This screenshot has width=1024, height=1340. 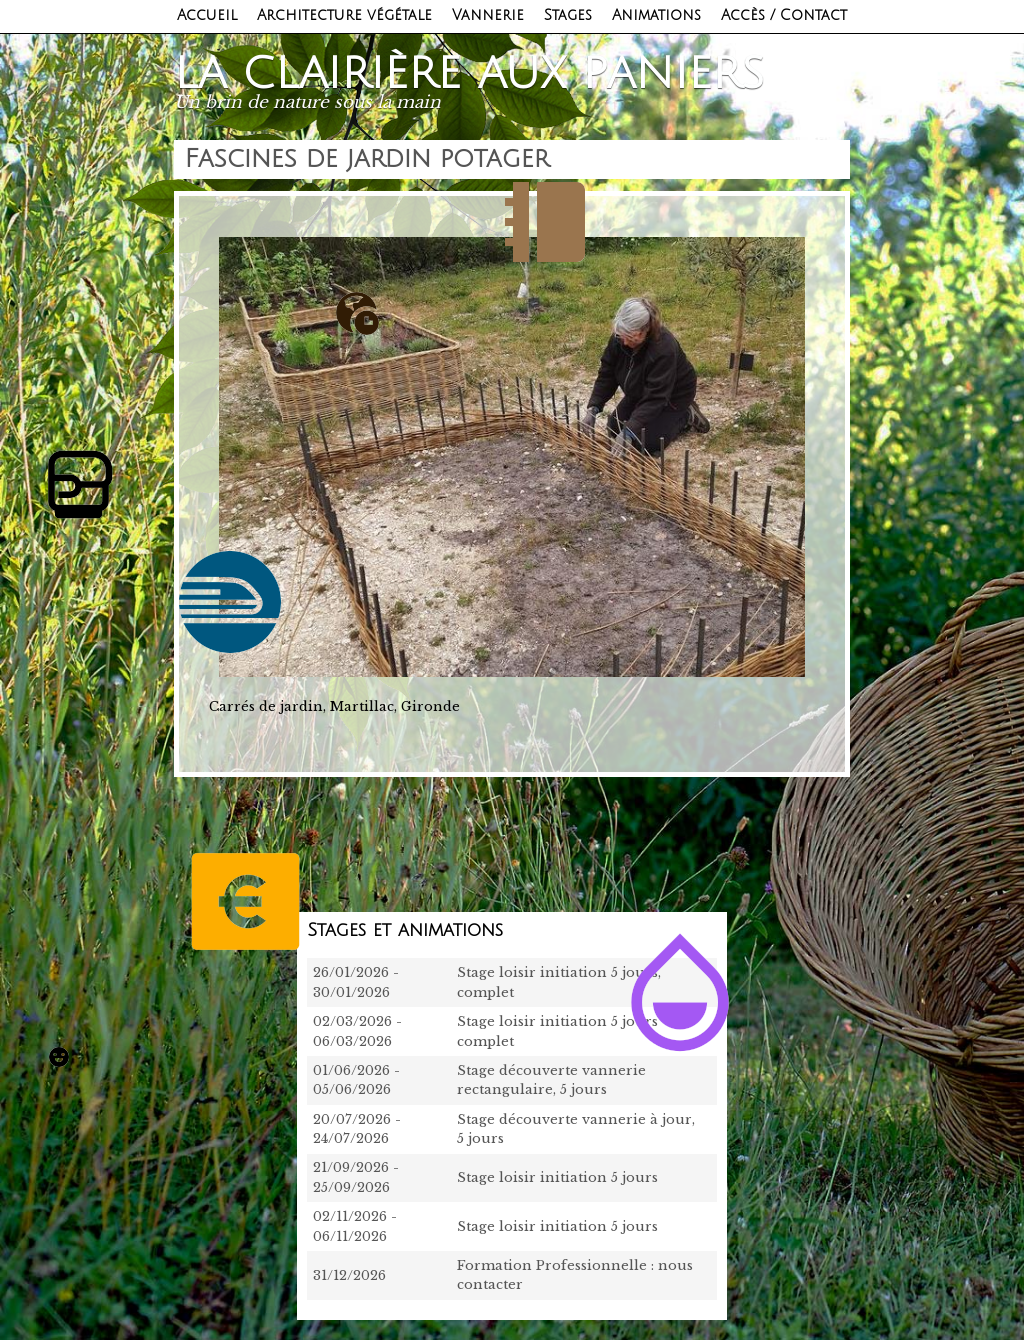 I want to click on adjust contrast or color balance settings, so click(x=680, y=997).